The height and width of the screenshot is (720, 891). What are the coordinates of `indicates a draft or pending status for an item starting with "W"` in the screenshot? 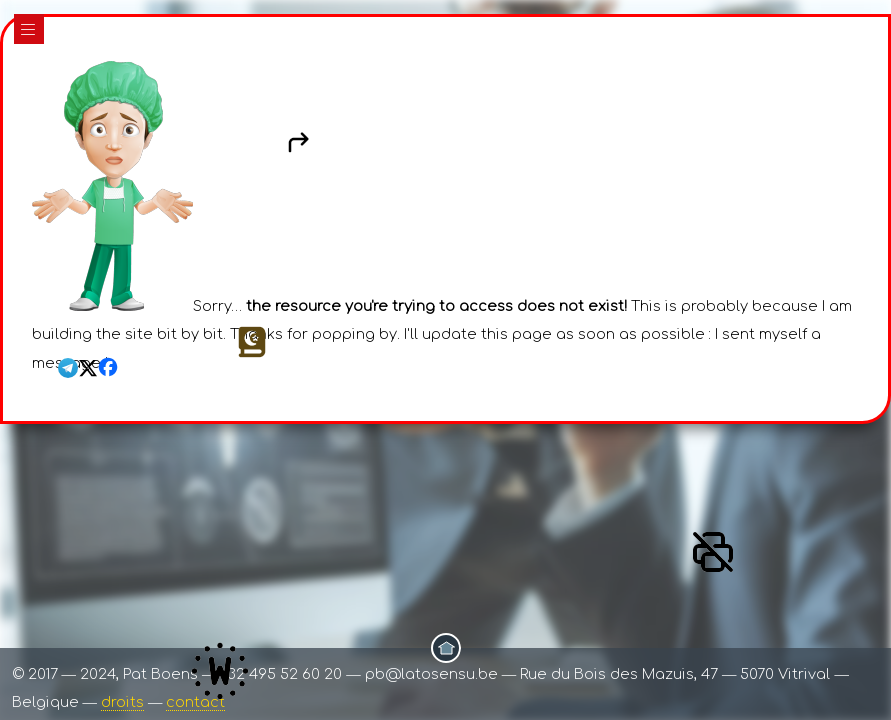 It's located at (220, 671).